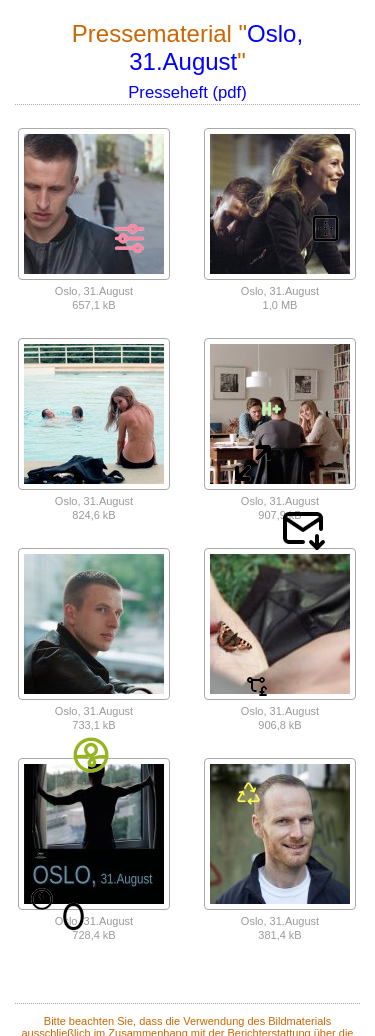 Image resolution: width=375 pixels, height=1036 pixels. Describe the element at coordinates (91, 755) in the screenshot. I see `visit couchsurfing website or app` at that location.